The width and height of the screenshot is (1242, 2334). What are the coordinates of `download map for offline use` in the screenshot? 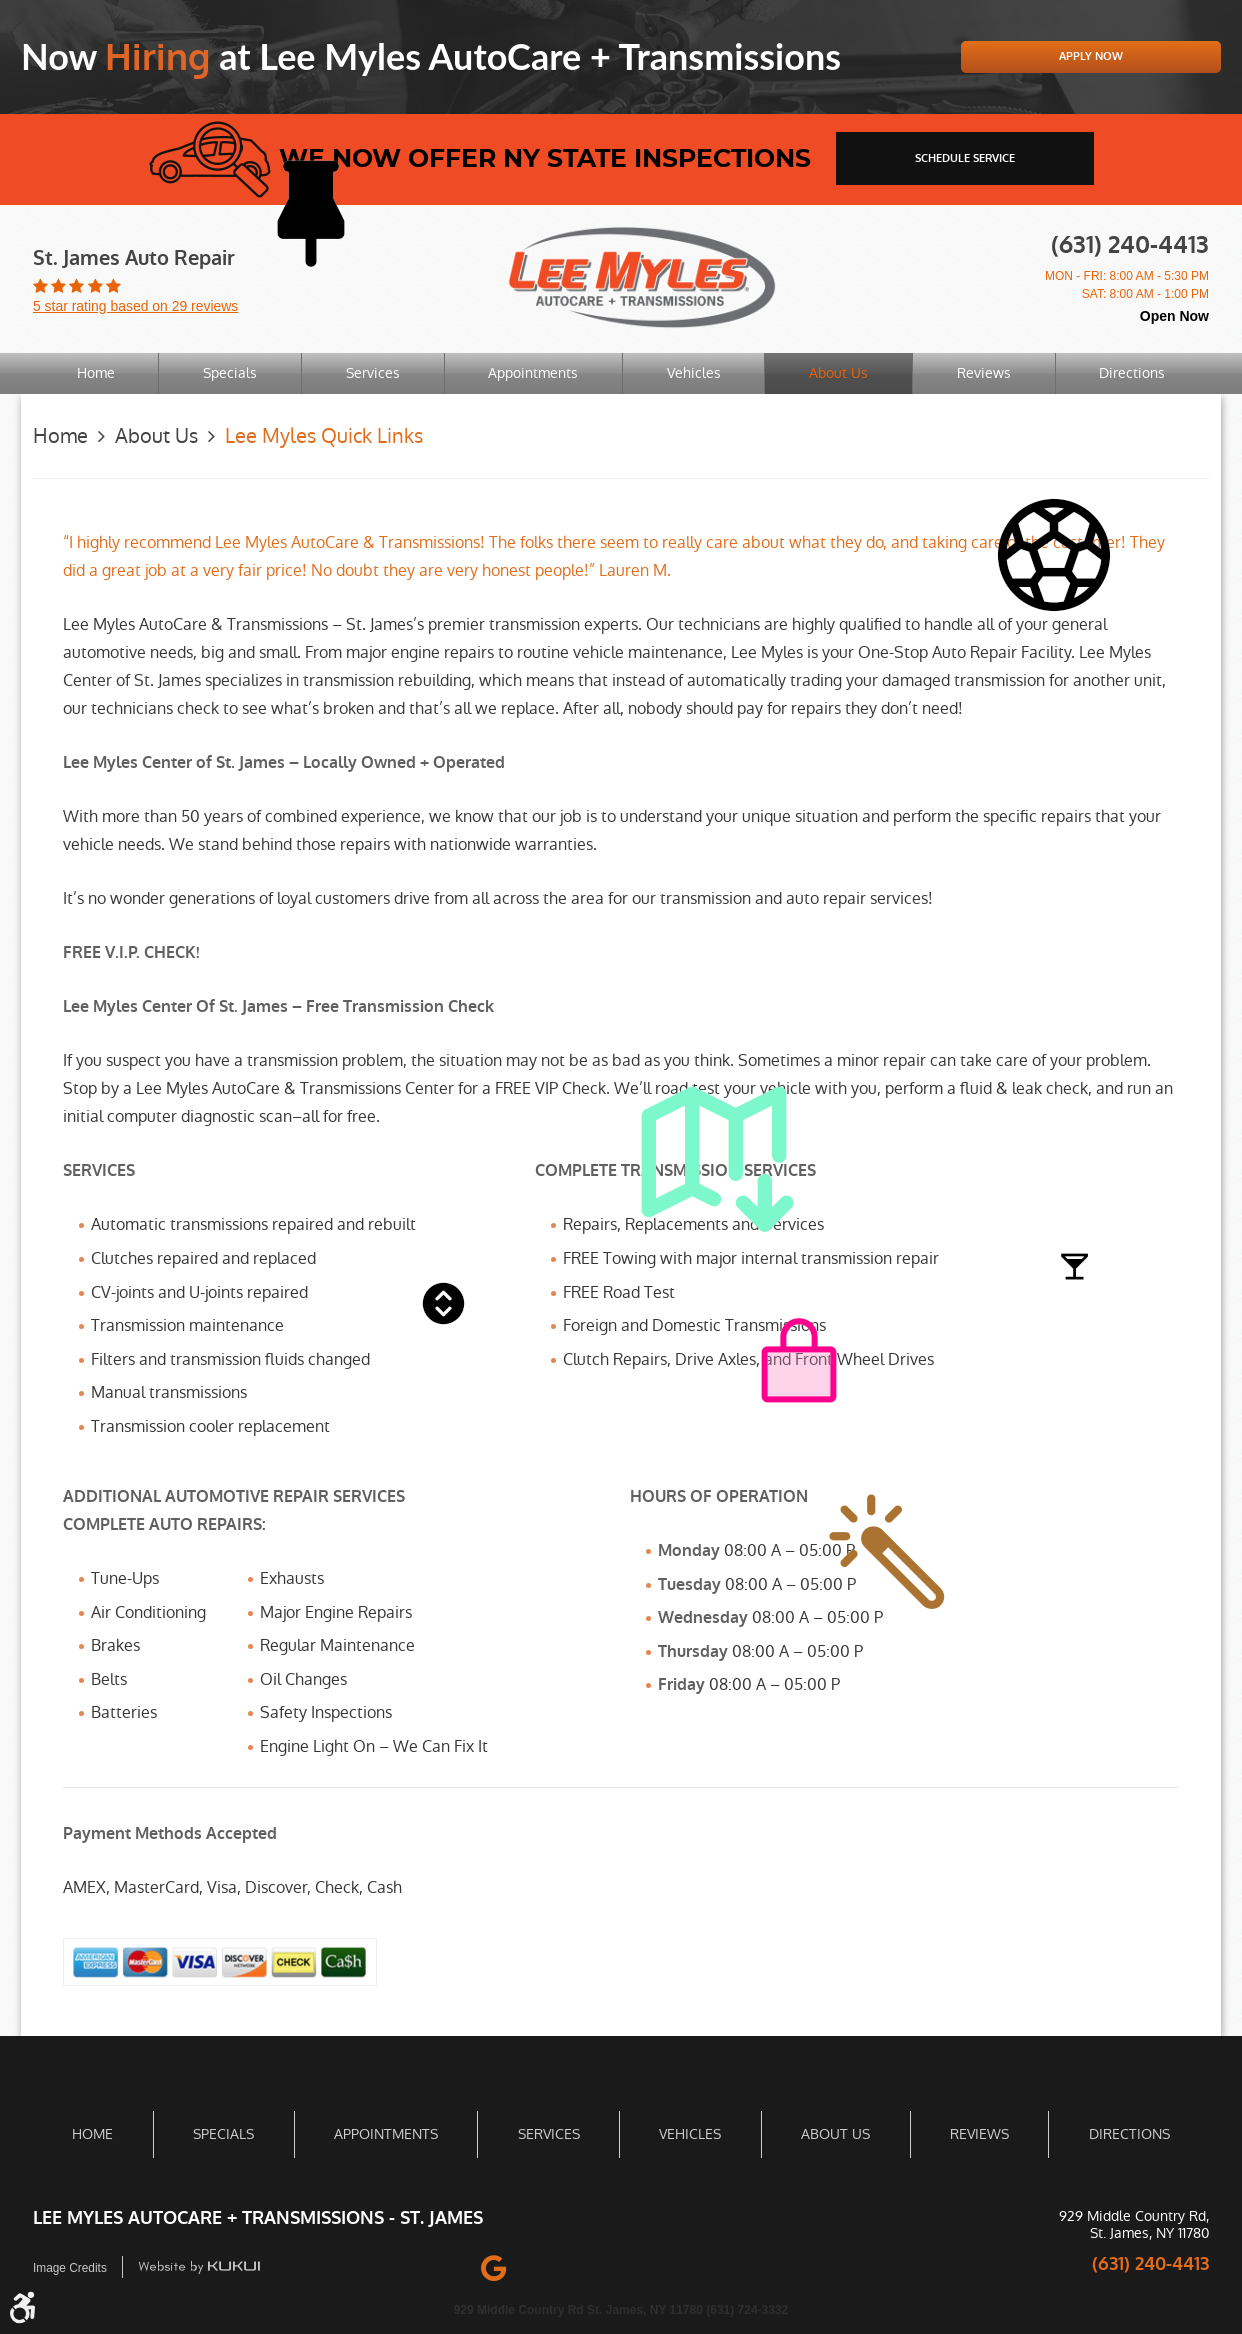 It's located at (714, 1152).